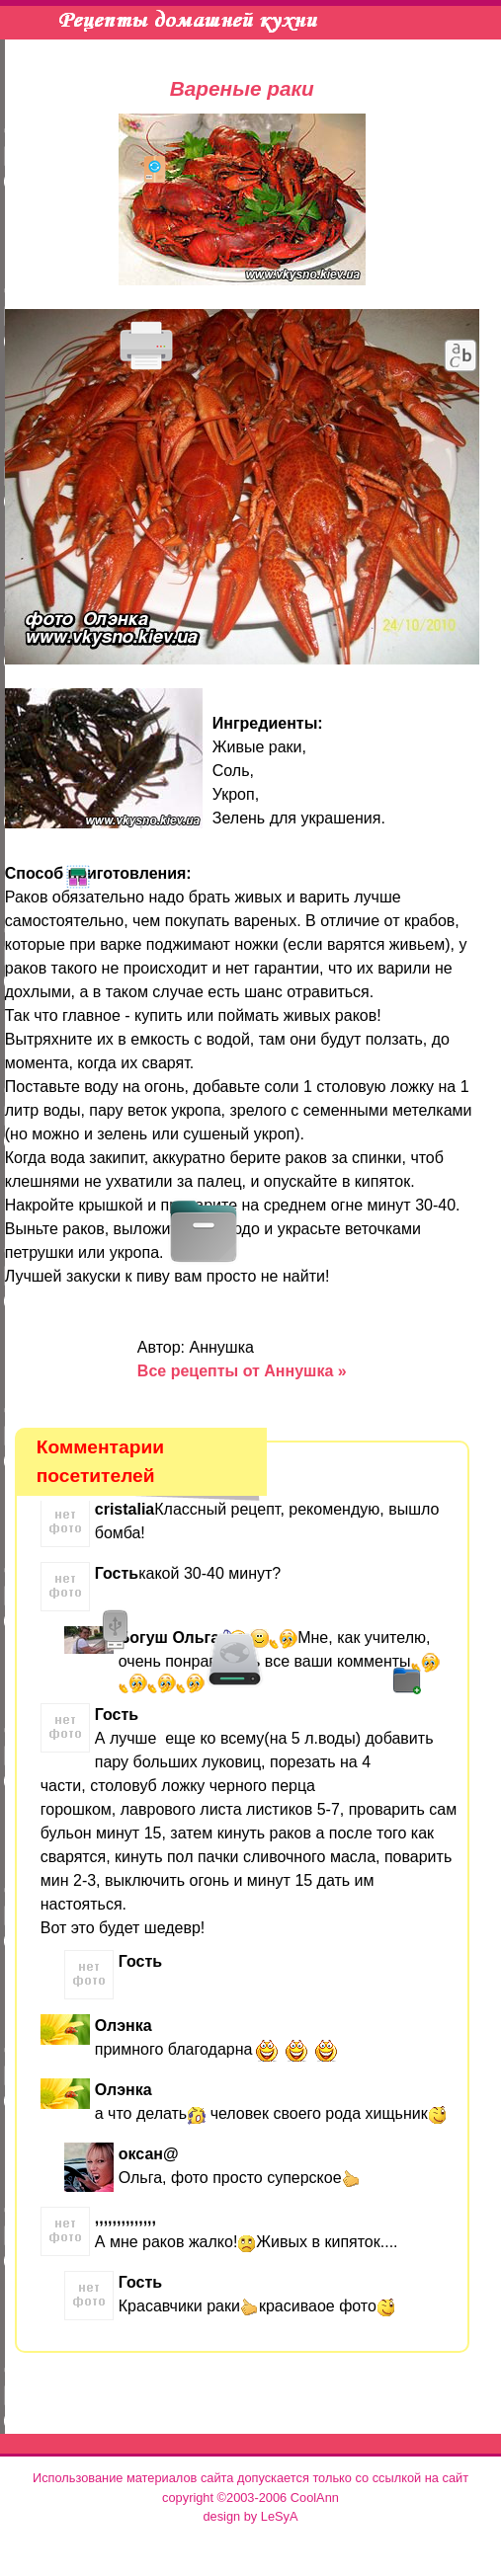  What do you see at coordinates (115, 1629) in the screenshot?
I see `removable USB storage device` at bounding box center [115, 1629].